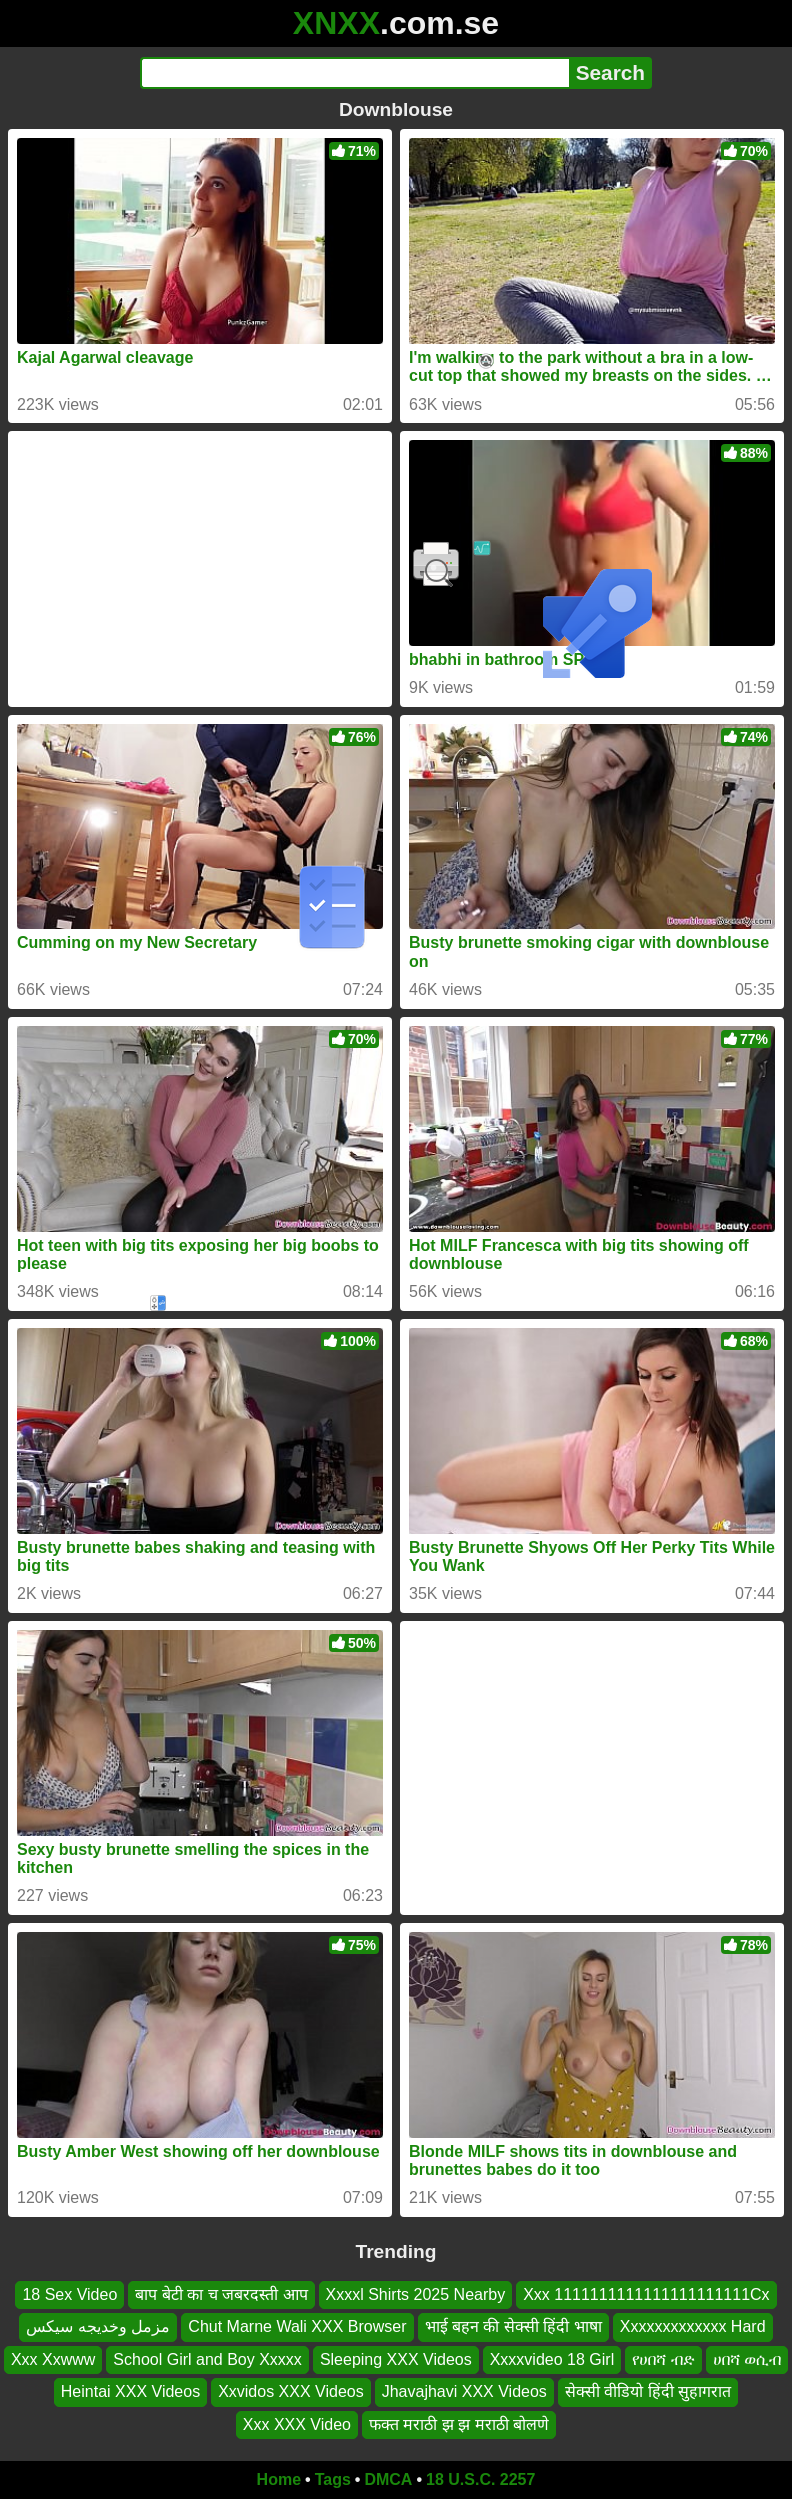 Image resolution: width=792 pixels, height=2499 pixels. What do you see at coordinates (482, 548) in the screenshot?
I see `open system resource monitor` at bounding box center [482, 548].